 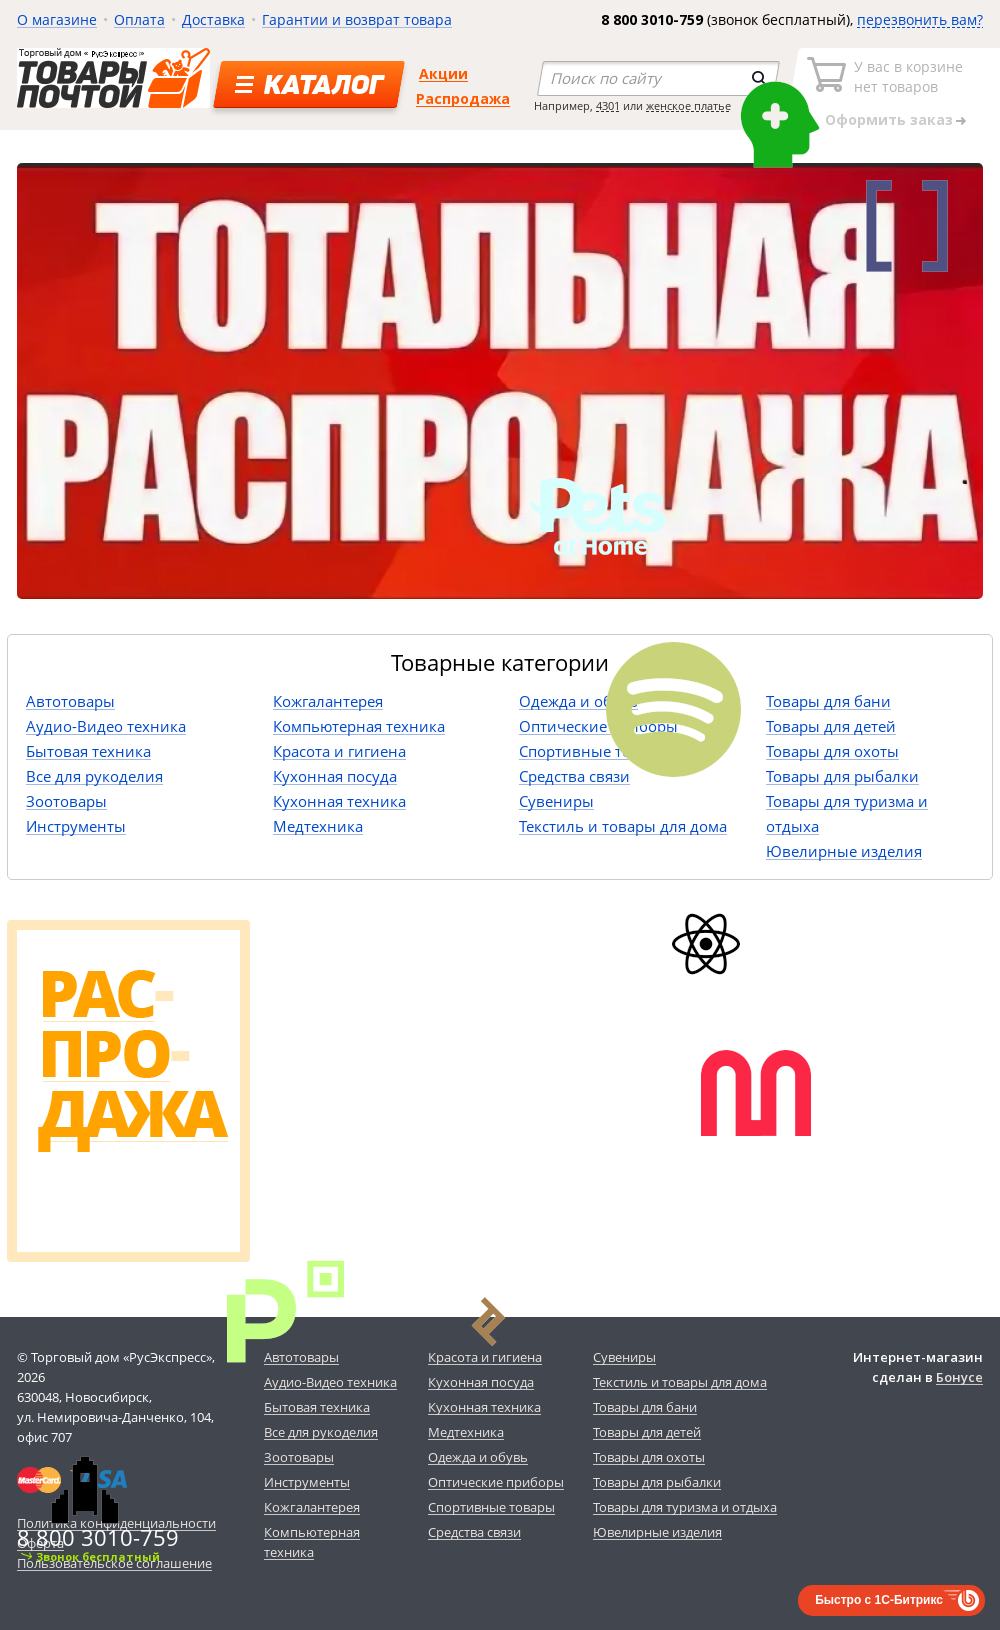 I want to click on visit the Pets at Home website or app, so click(x=597, y=516).